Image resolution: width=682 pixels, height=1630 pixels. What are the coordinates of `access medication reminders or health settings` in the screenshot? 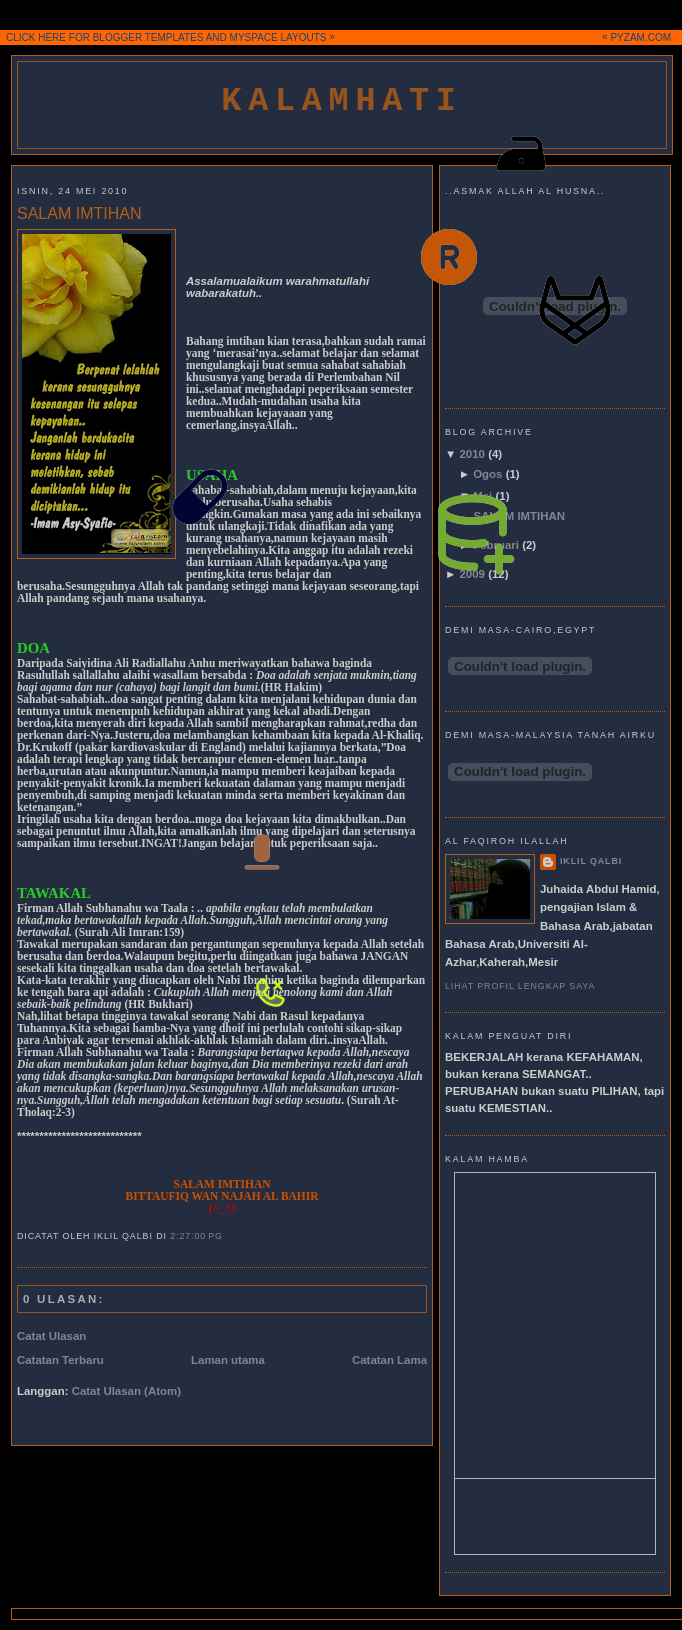 It's located at (200, 497).